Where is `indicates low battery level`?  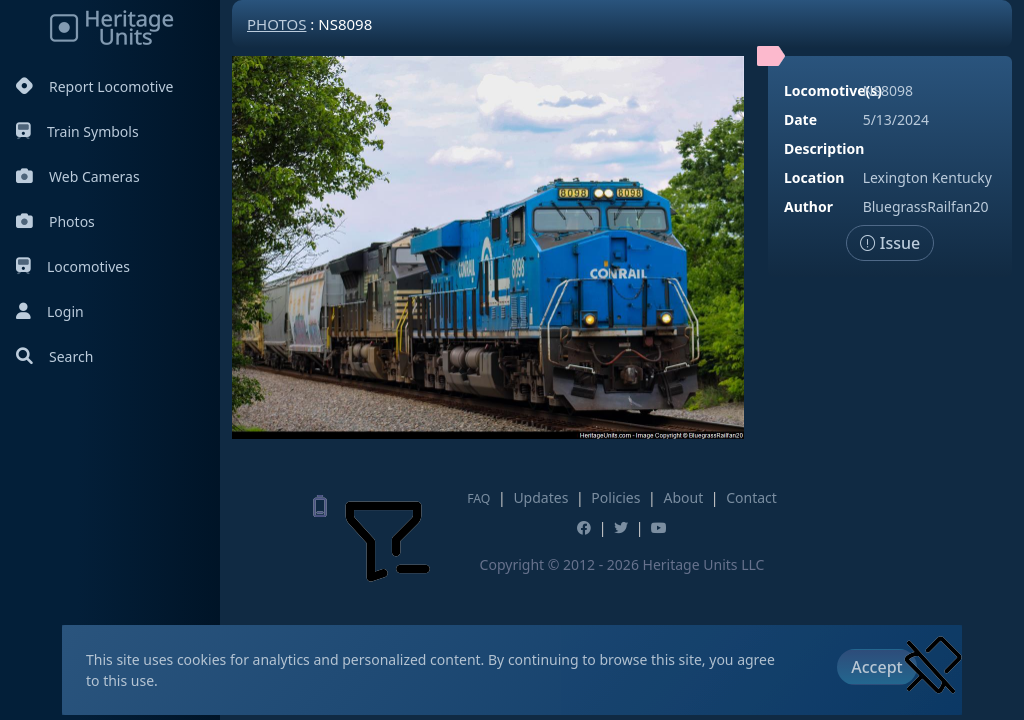 indicates low battery level is located at coordinates (320, 506).